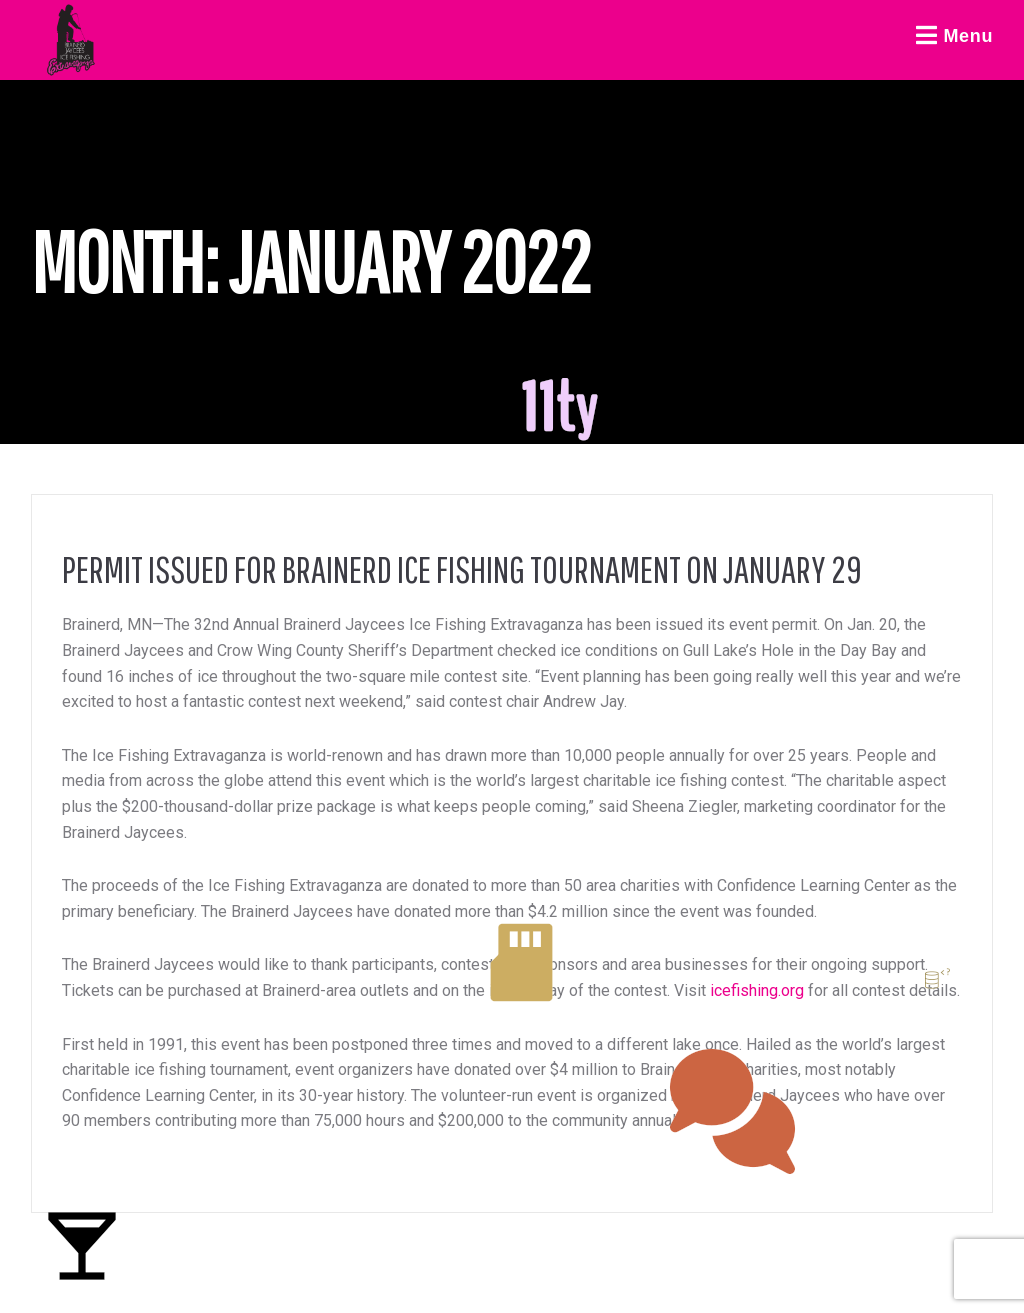 The width and height of the screenshot is (1024, 1313). Describe the element at coordinates (732, 1111) in the screenshot. I see `open chat or messaging` at that location.